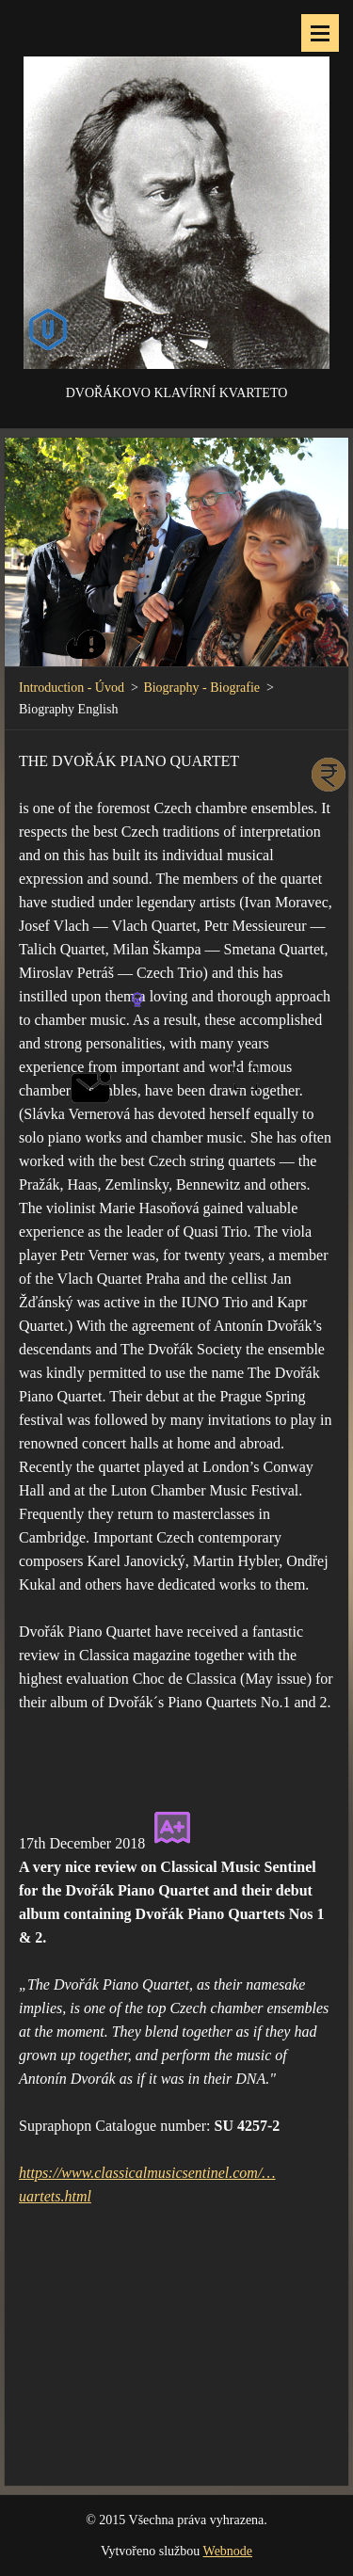 Image resolution: width=353 pixels, height=2576 pixels. I want to click on access tips or helpful suggestions, so click(137, 1000).